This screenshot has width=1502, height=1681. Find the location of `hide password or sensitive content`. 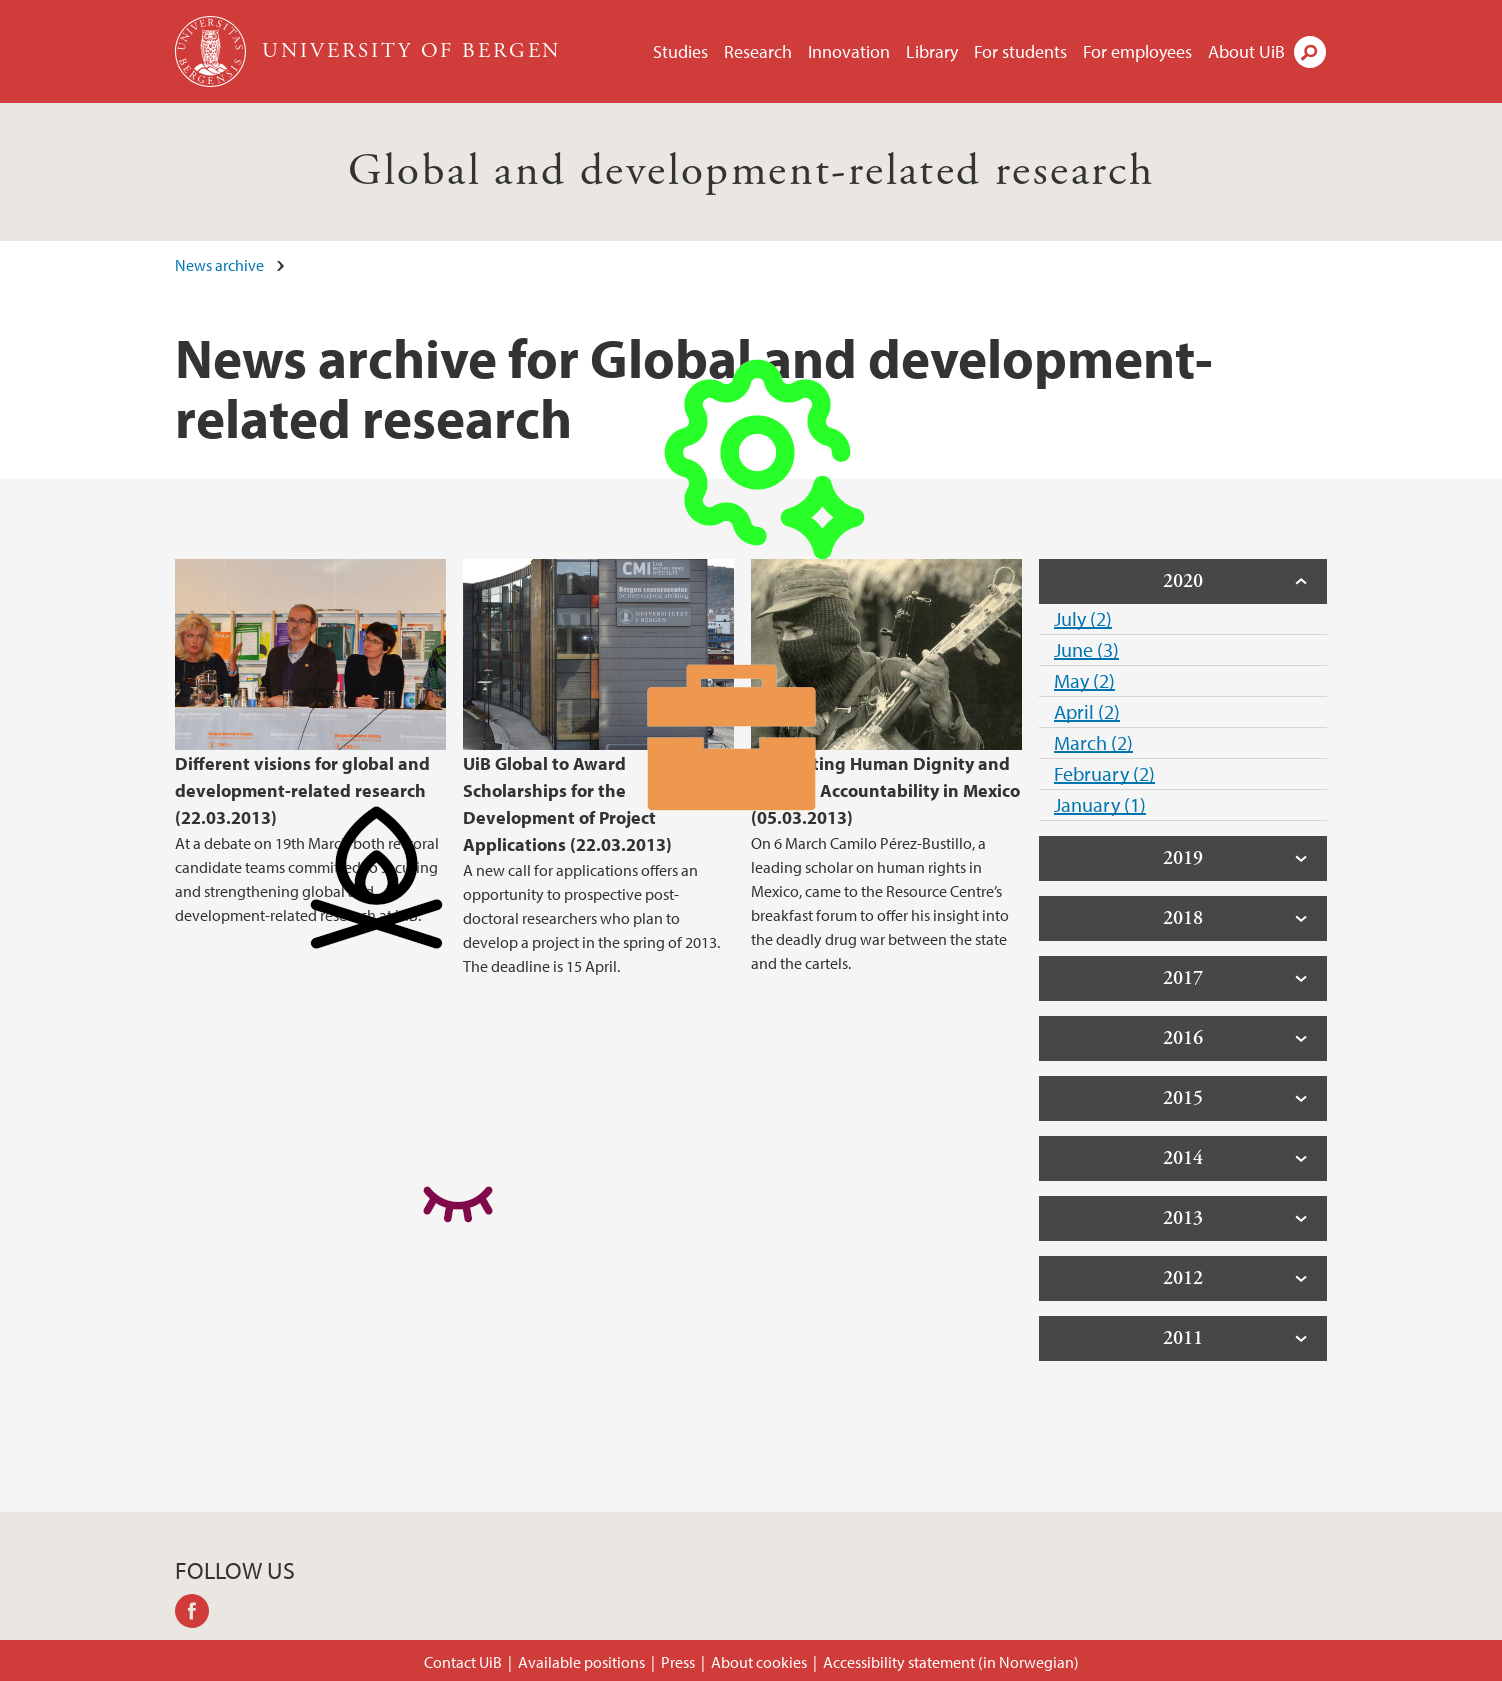

hide password or sensitive content is located at coordinates (458, 1198).